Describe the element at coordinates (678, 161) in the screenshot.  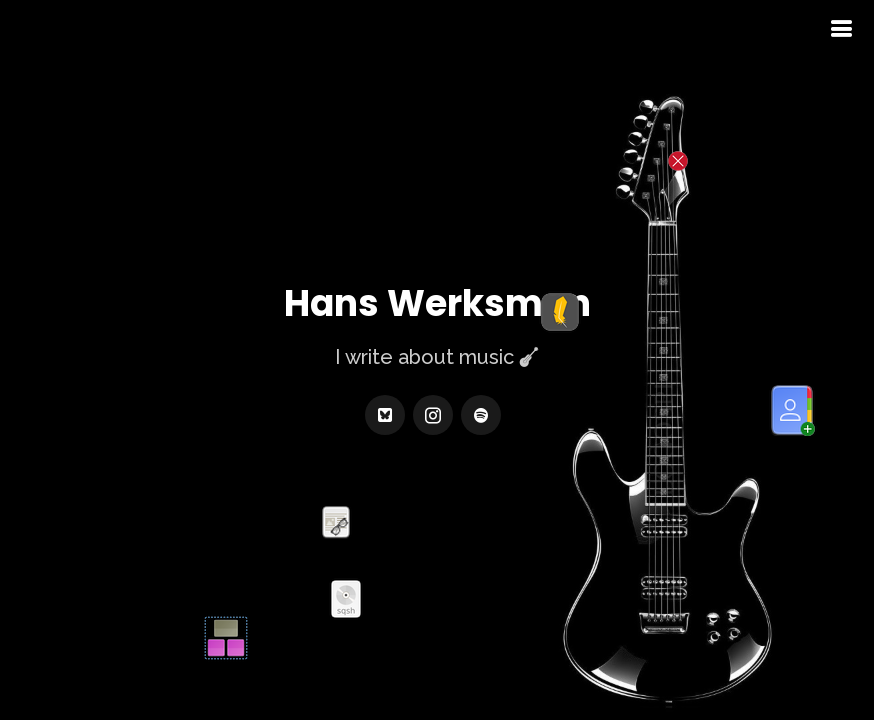
I see `indicates a file or content that cannot be read` at that location.